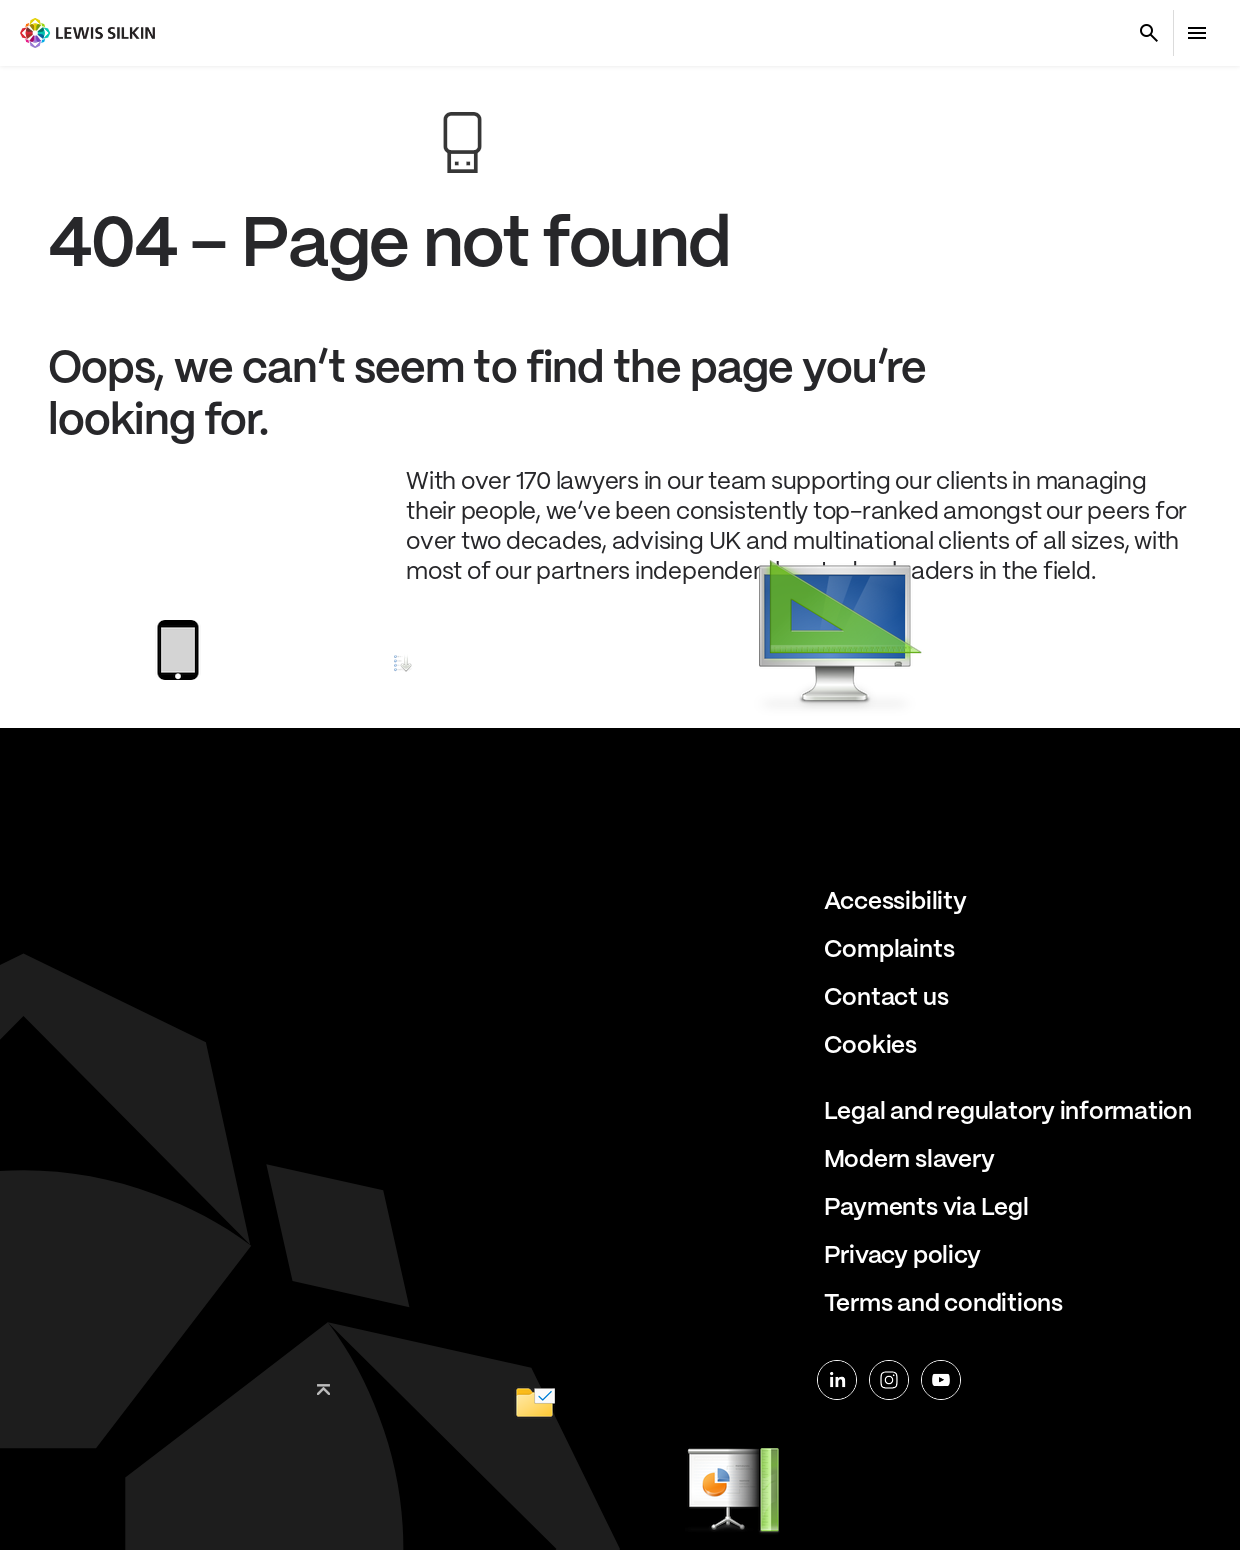  What do you see at coordinates (403, 663) in the screenshot?
I see `sort items in ascending order` at bounding box center [403, 663].